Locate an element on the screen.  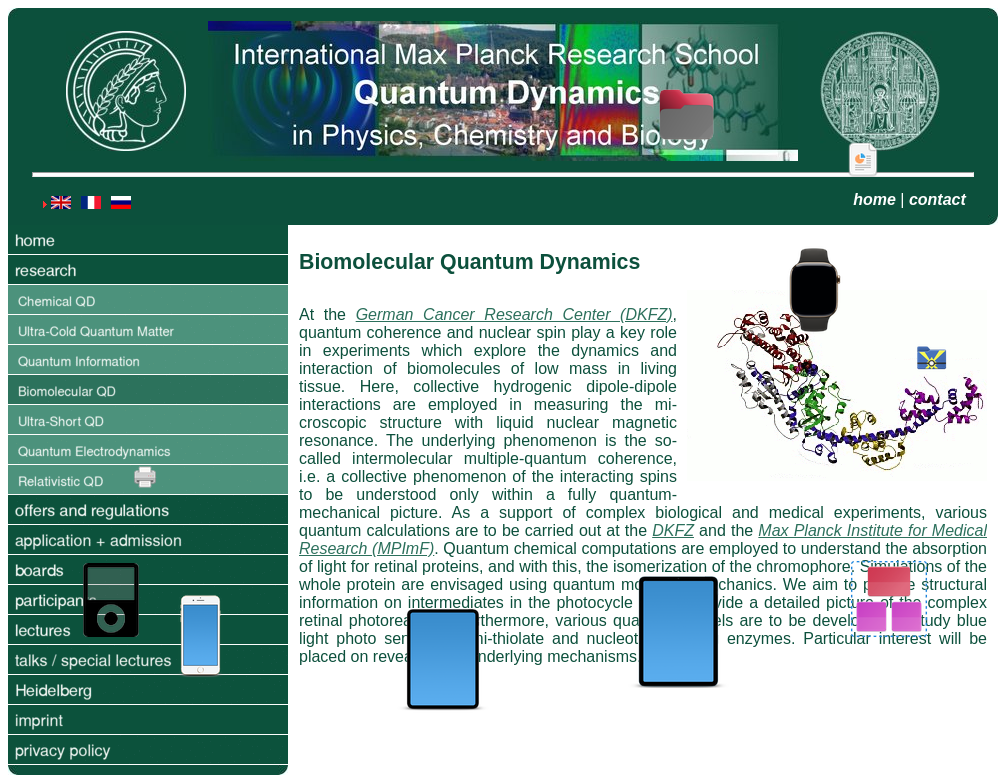
iPad Pro device connected to your system is located at coordinates (443, 660).